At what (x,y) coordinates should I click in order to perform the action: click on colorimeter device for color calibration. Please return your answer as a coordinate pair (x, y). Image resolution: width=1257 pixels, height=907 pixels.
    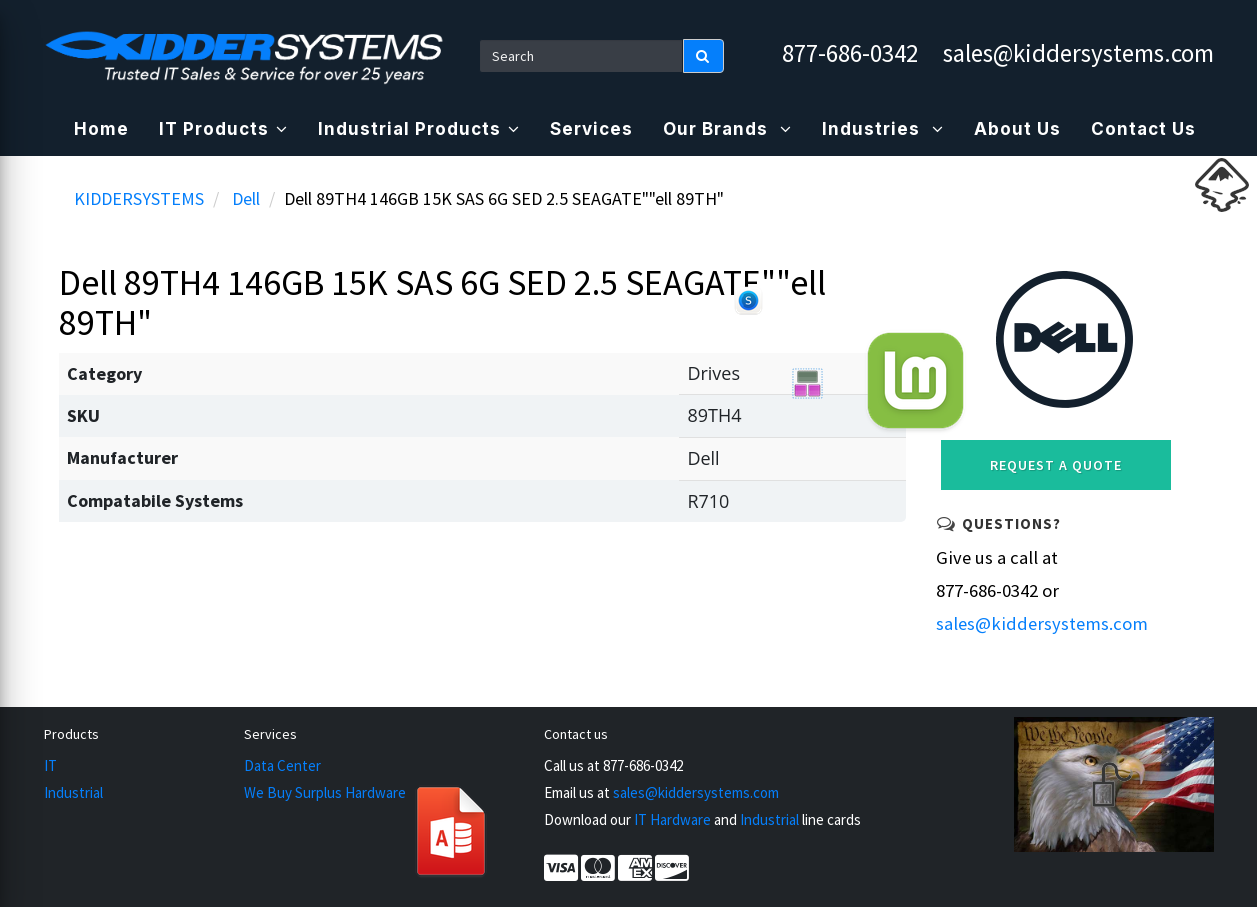
    Looking at the image, I should click on (1111, 784).